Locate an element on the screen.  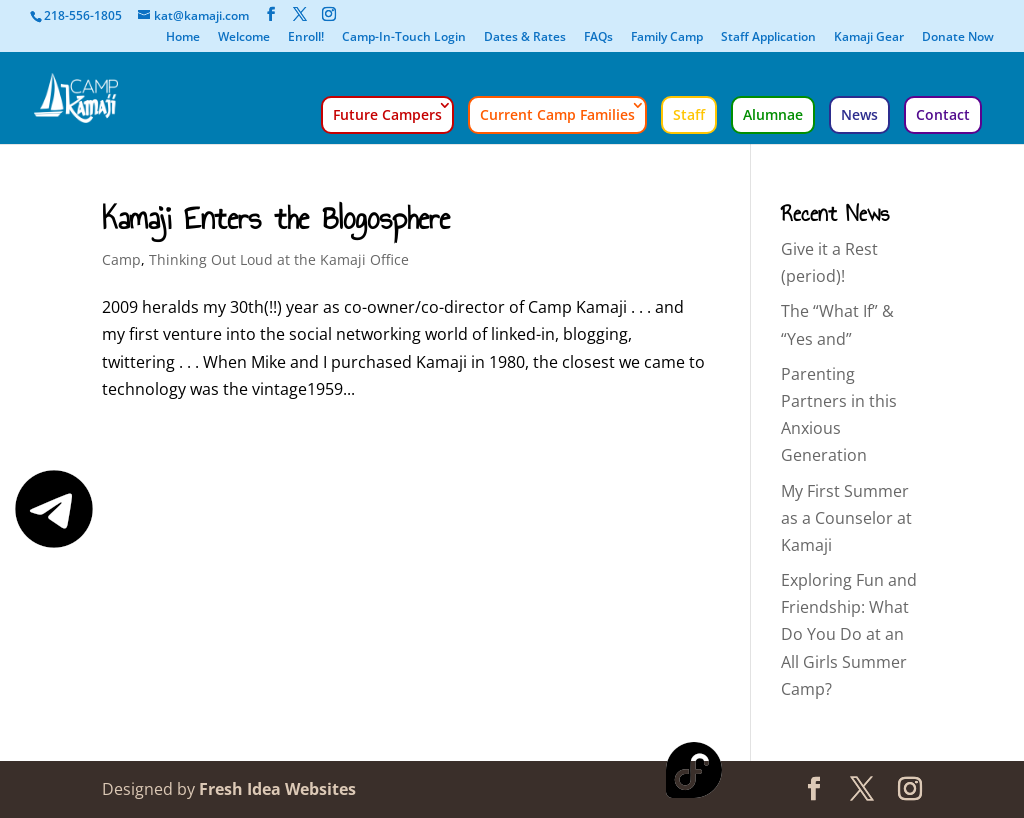
Fedora Linux logo is located at coordinates (694, 770).